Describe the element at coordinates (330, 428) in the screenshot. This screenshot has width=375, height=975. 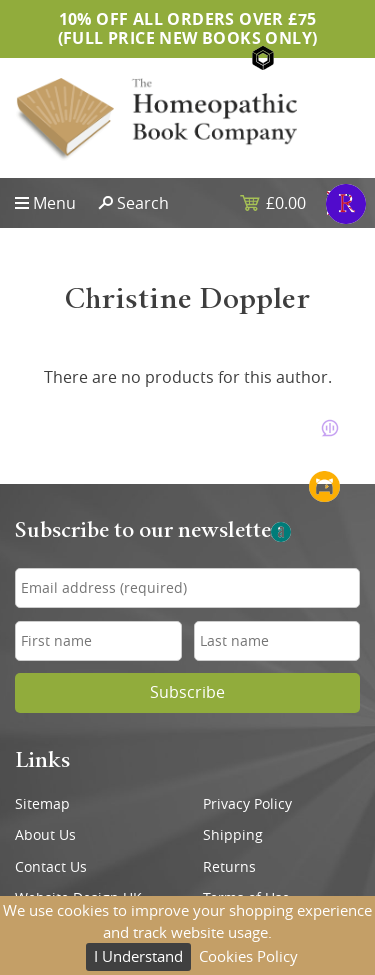
I see `start a voice message or audio chat` at that location.